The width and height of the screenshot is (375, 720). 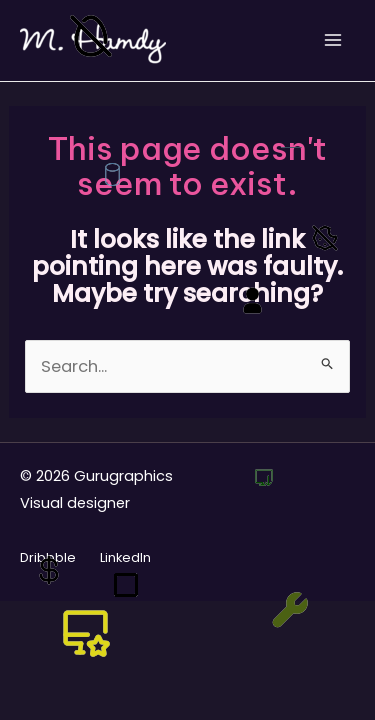 What do you see at coordinates (325, 238) in the screenshot?
I see `disable cookie tracking` at bounding box center [325, 238].